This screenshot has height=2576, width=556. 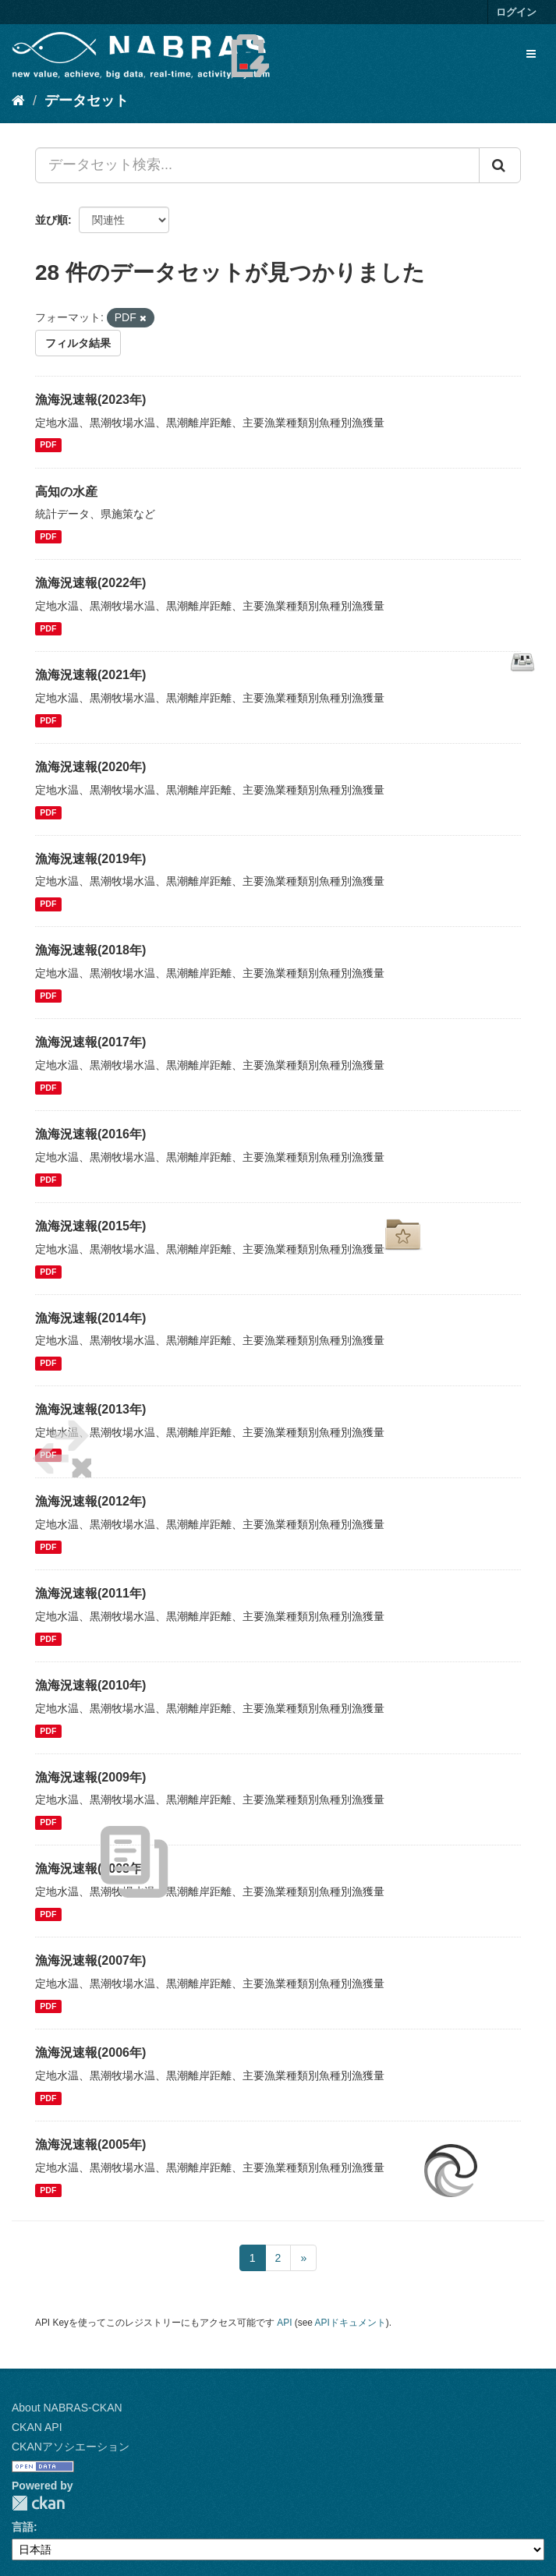 What do you see at coordinates (402, 1236) in the screenshot?
I see `access your bookmarked files and folders` at bounding box center [402, 1236].